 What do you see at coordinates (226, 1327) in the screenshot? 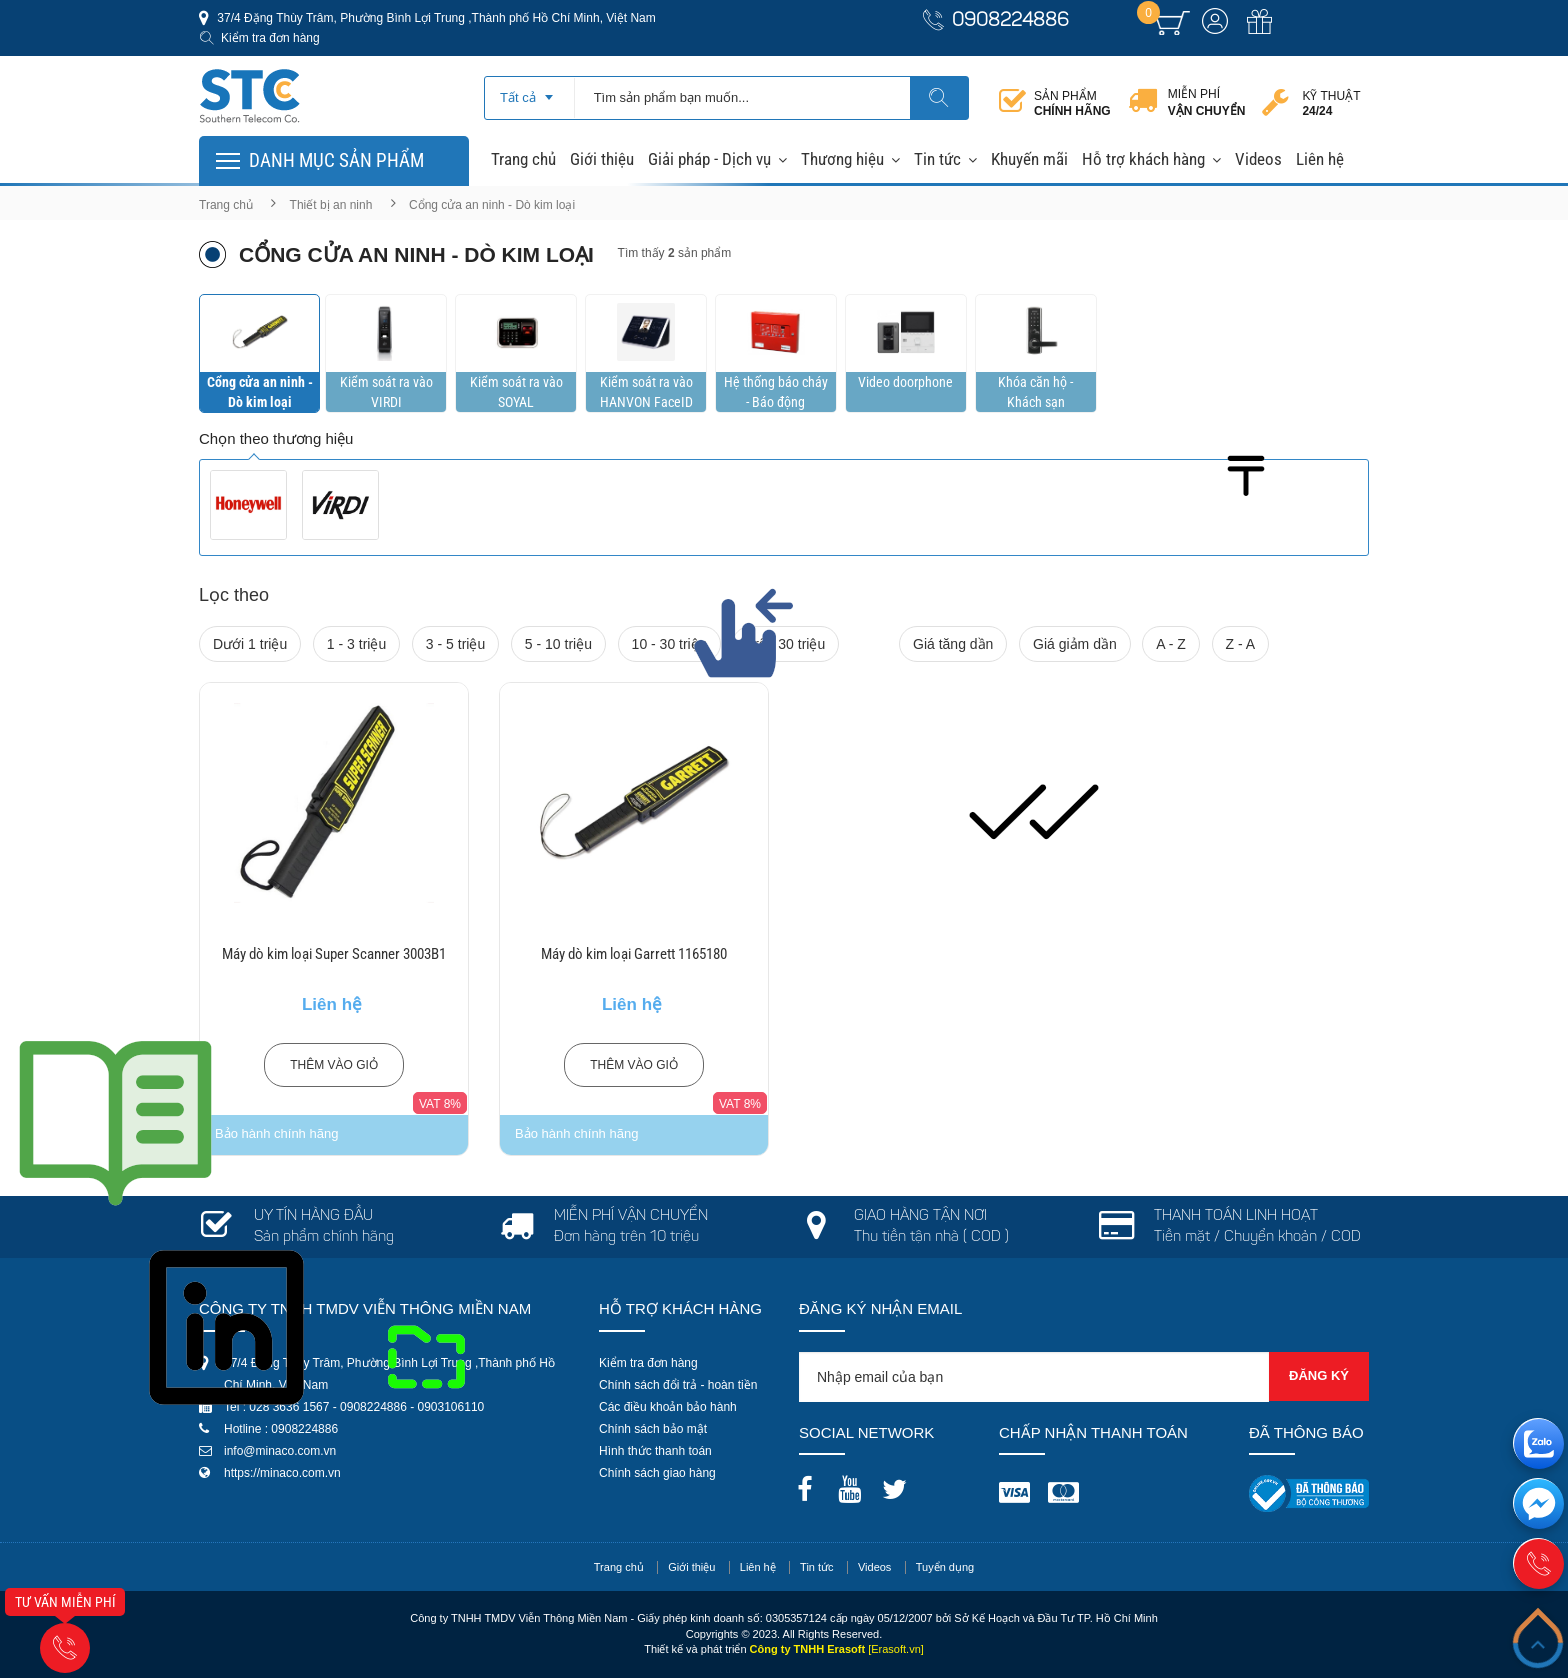
I see `open LinkedIn profile or app` at bounding box center [226, 1327].